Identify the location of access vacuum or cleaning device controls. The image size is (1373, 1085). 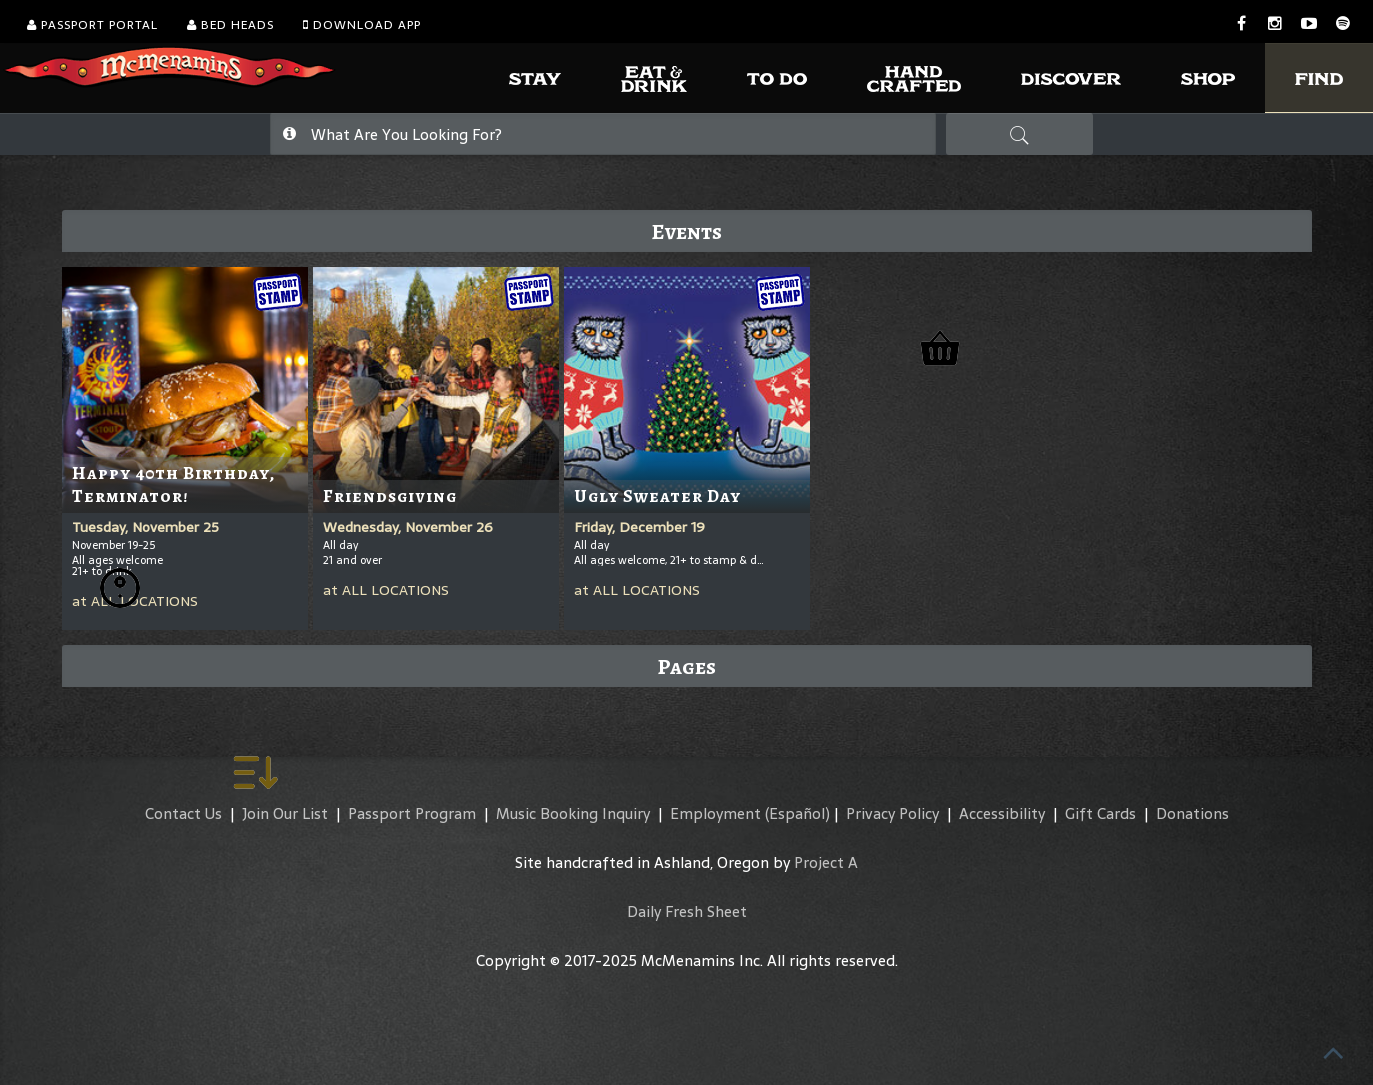
(120, 588).